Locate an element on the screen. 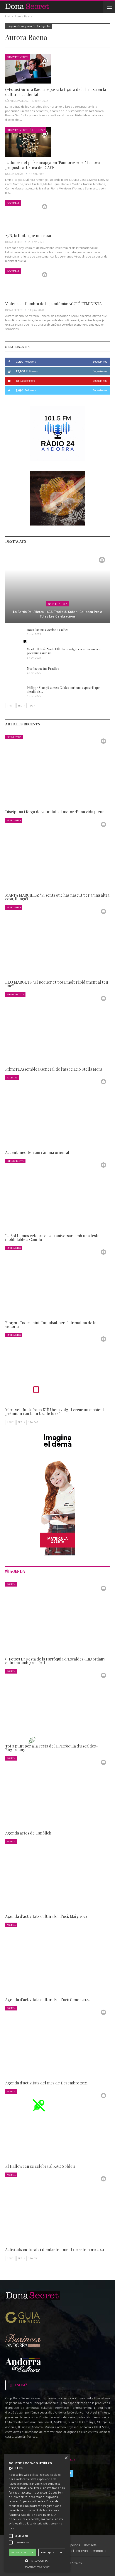 This screenshot has height=2576, width=115. tablet device with front-facing camera is located at coordinates (36, 1389).